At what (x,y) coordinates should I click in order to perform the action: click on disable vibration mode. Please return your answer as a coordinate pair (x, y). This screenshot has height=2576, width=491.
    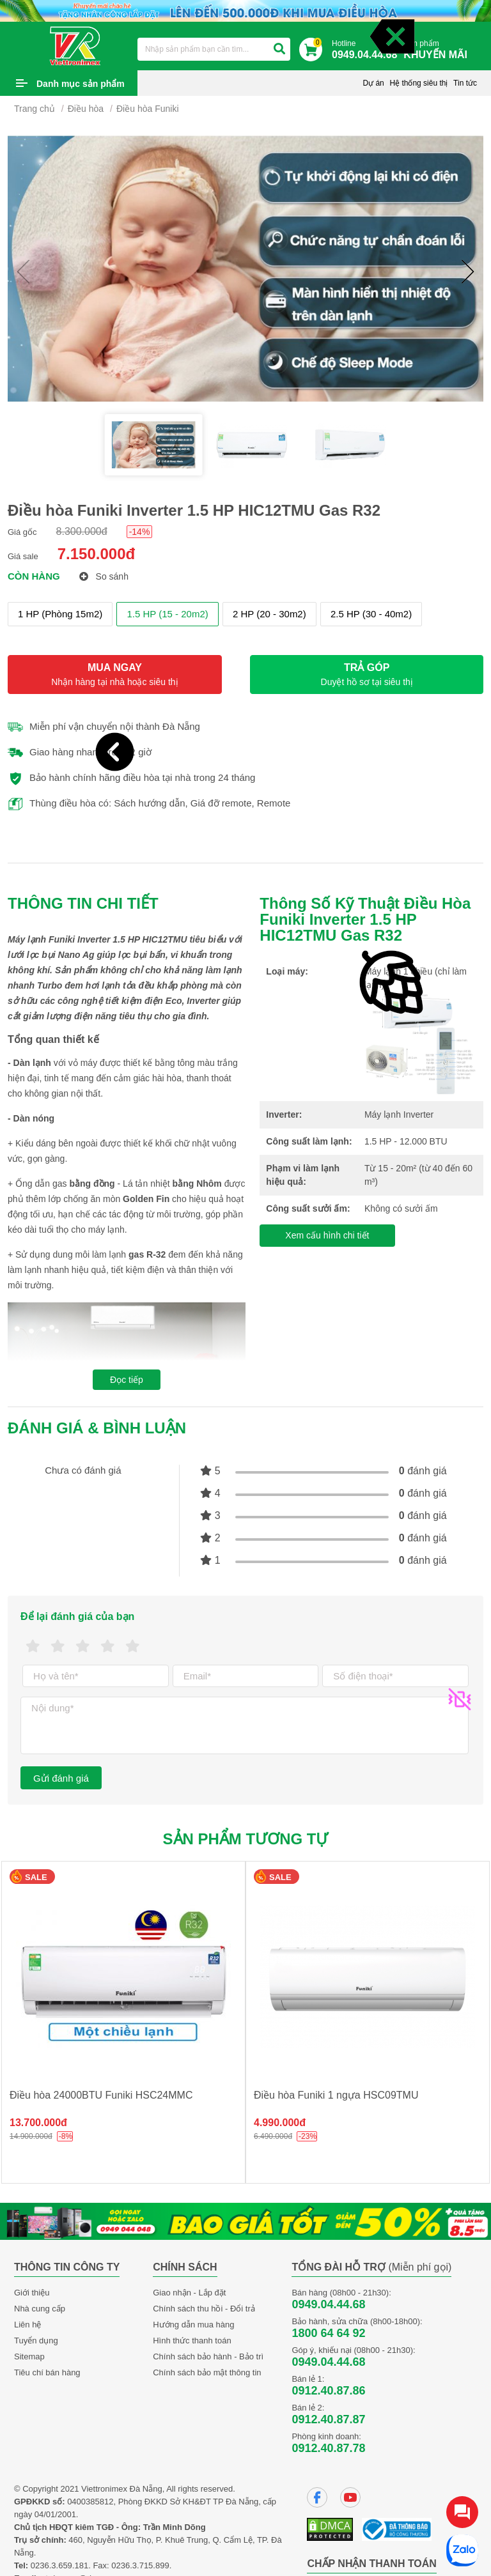
    Looking at the image, I should click on (460, 1699).